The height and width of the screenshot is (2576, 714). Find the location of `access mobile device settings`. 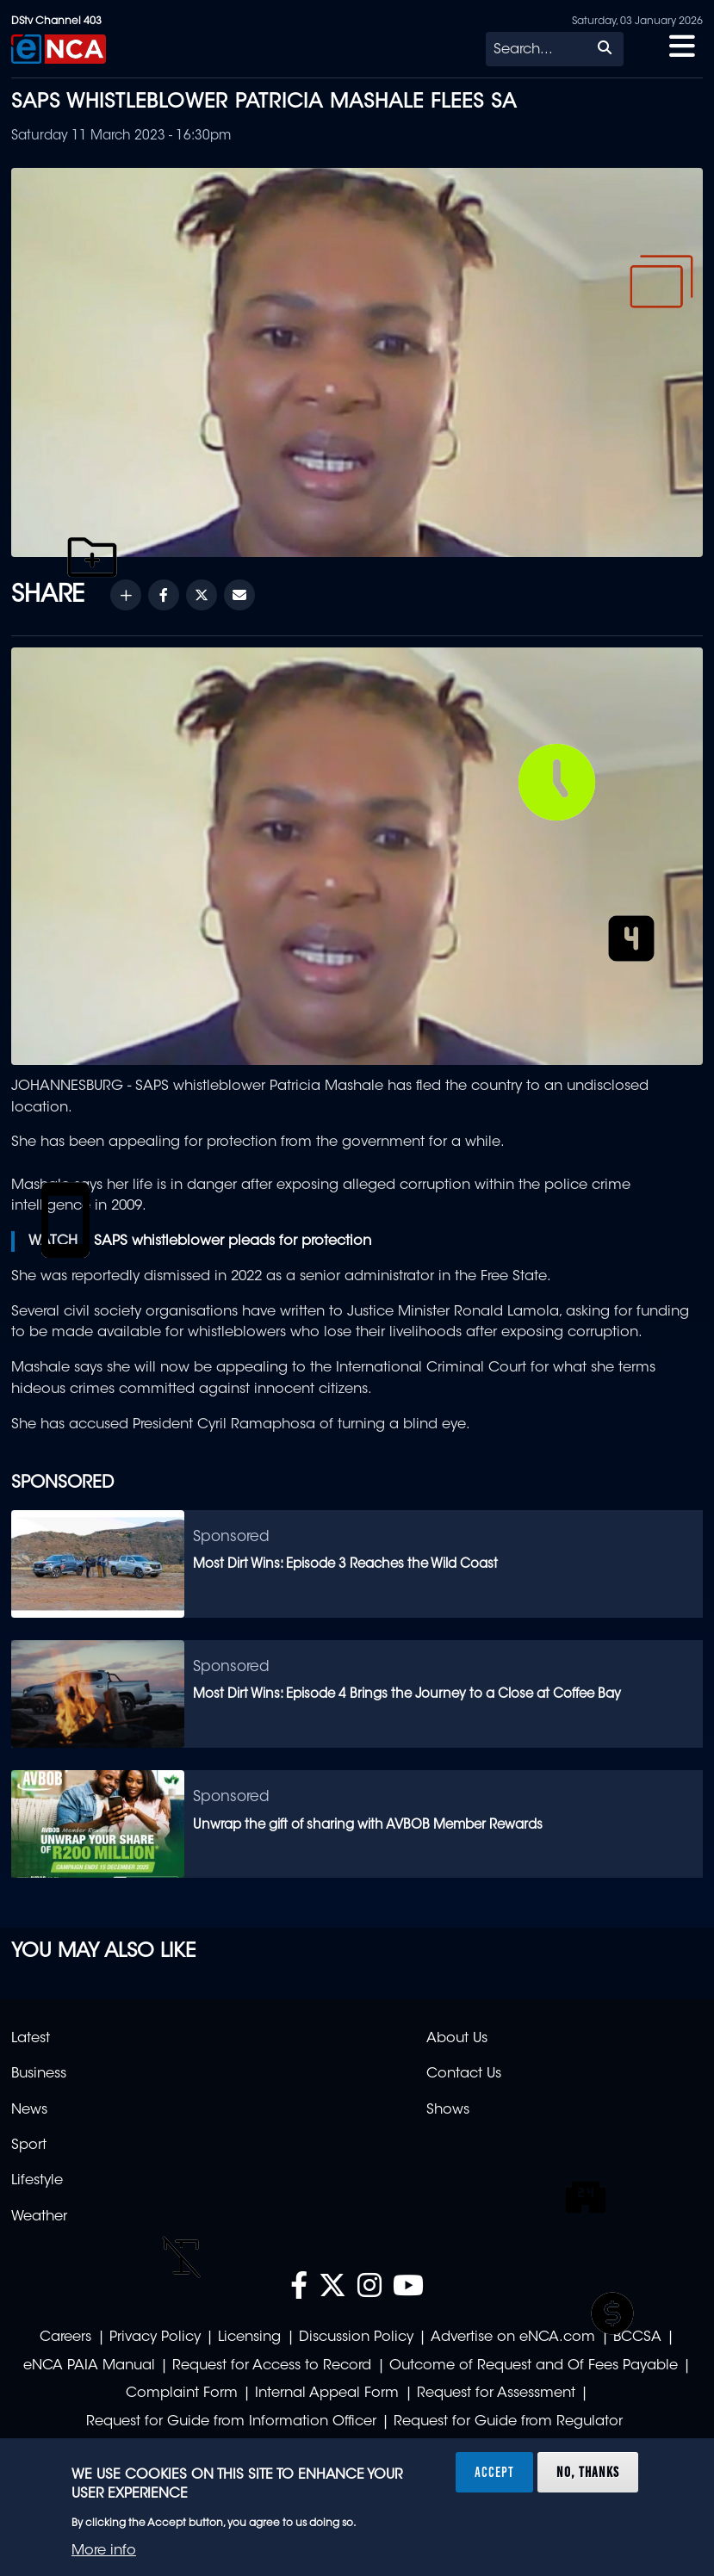

access mobile device settings is located at coordinates (65, 1220).